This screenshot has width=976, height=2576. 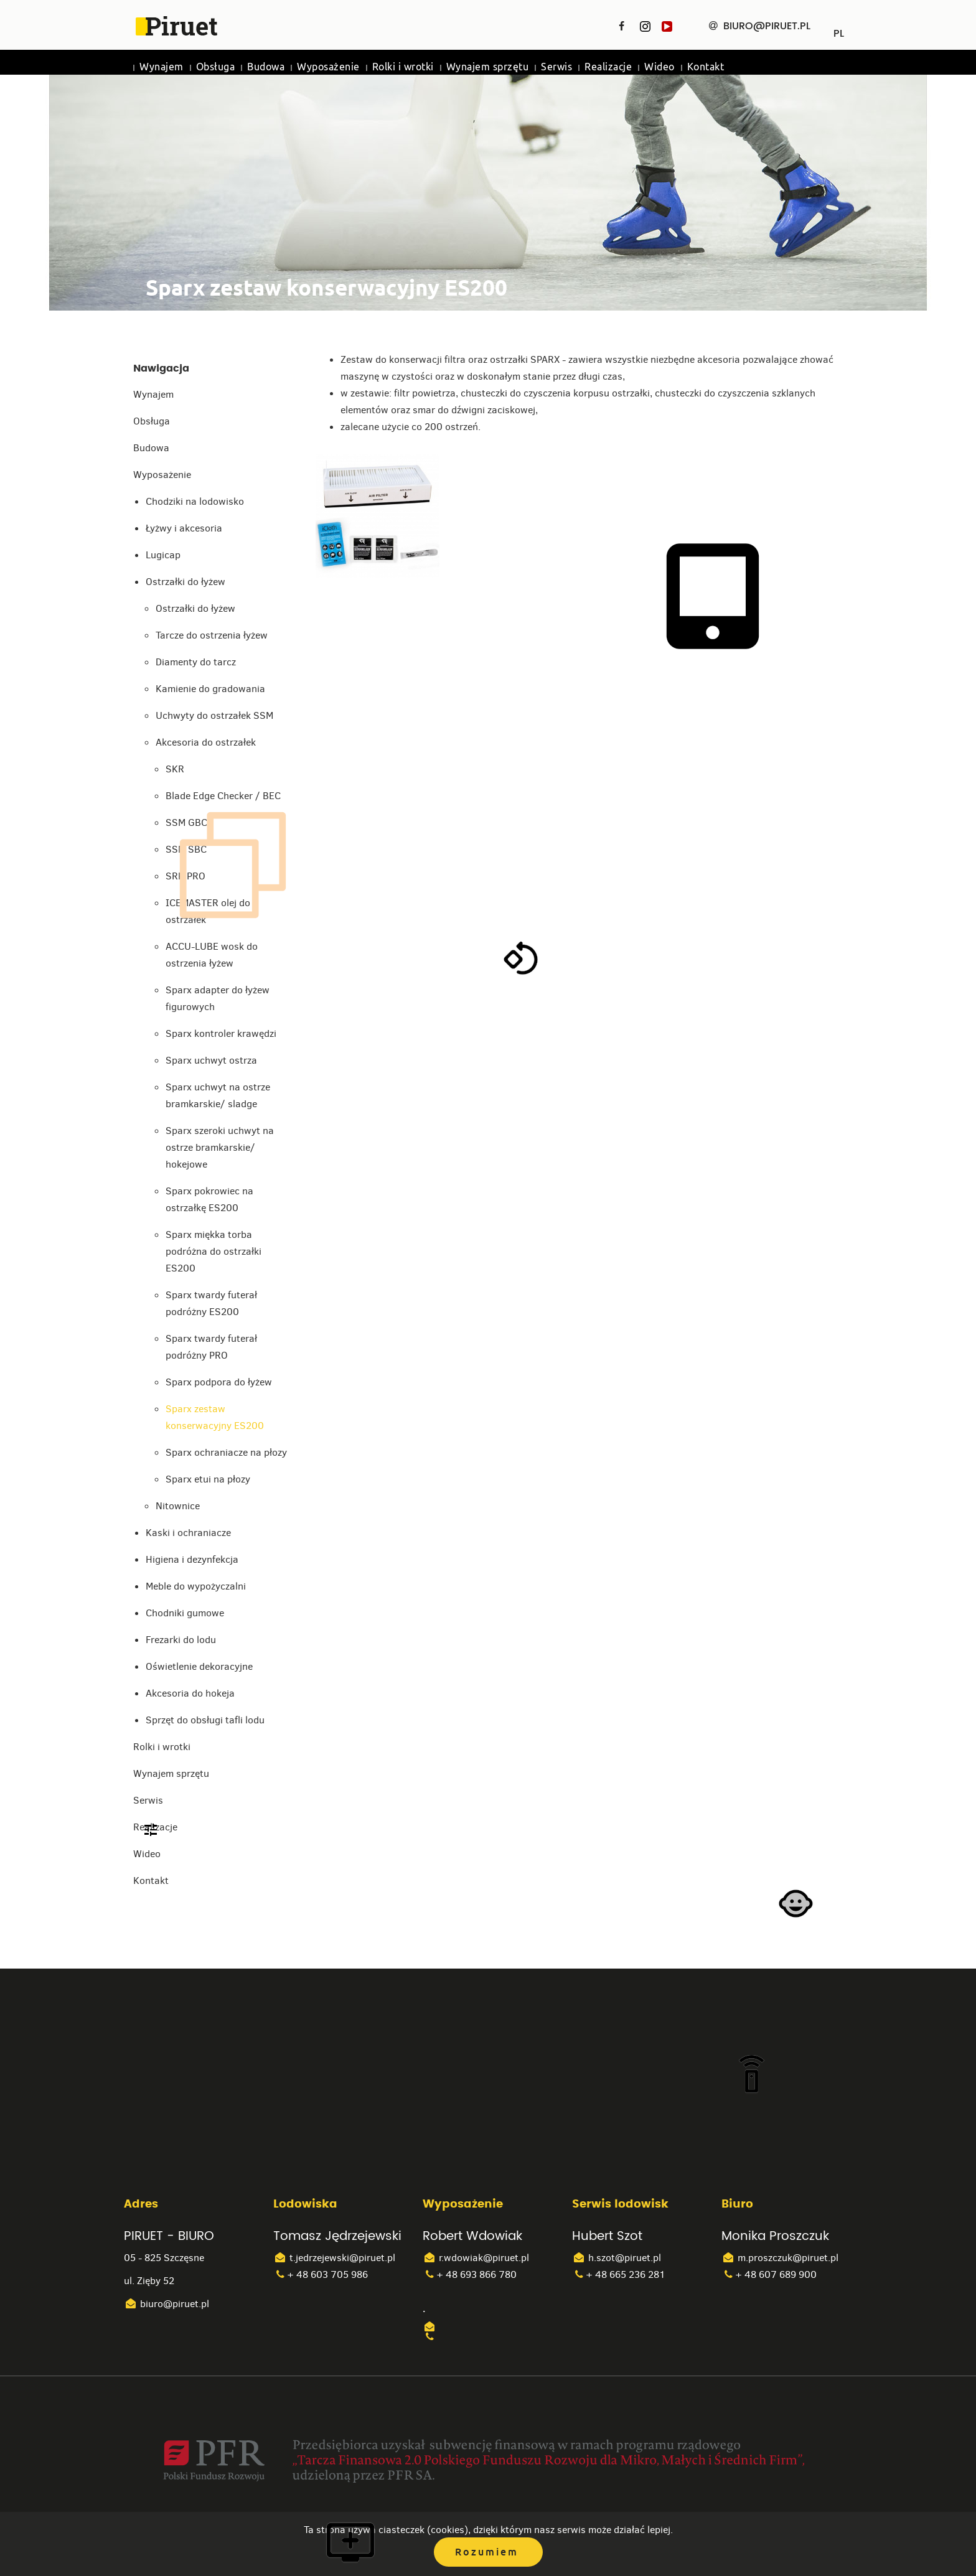 What do you see at coordinates (795, 1903) in the screenshot?
I see `access child-friendly or kids mode settings` at bounding box center [795, 1903].